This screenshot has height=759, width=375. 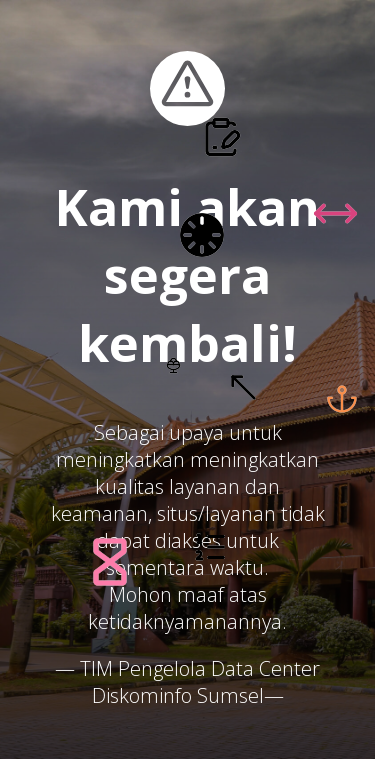 I want to click on edit or fill out a form, so click(x=221, y=137).